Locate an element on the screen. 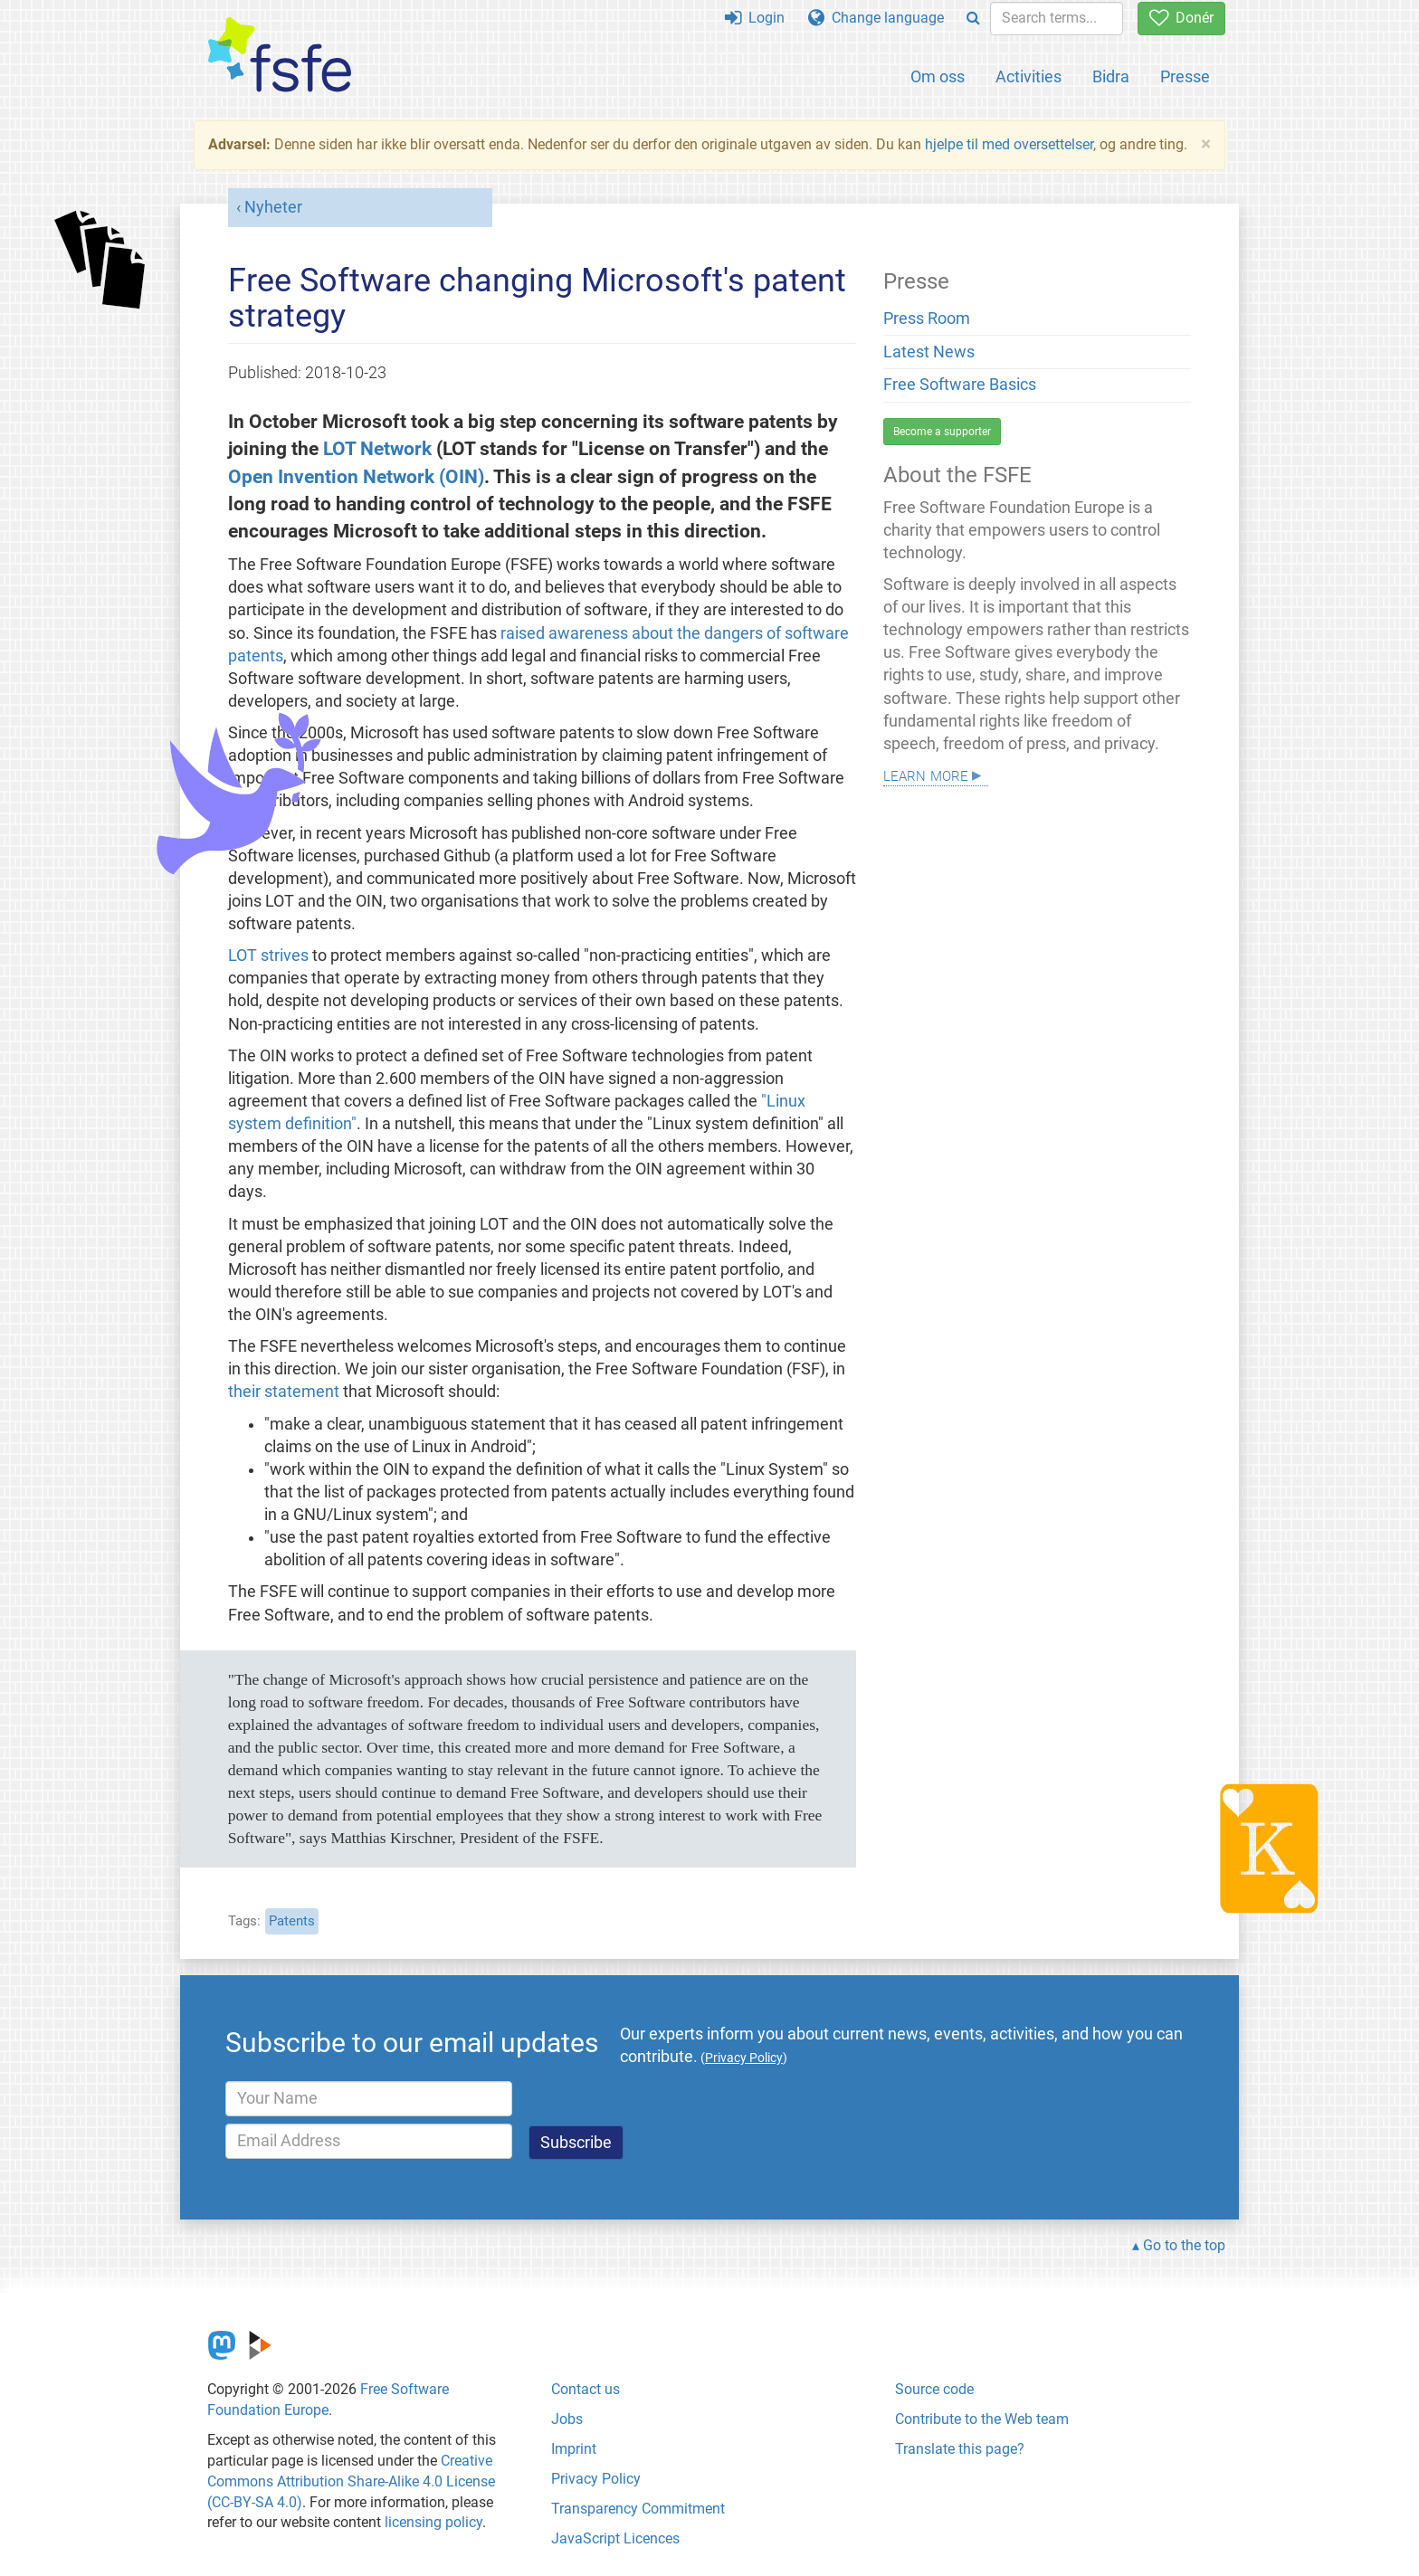 The width and height of the screenshot is (1419, 2576). indicates peace or harmony theme is located at coordinates (239, 794).